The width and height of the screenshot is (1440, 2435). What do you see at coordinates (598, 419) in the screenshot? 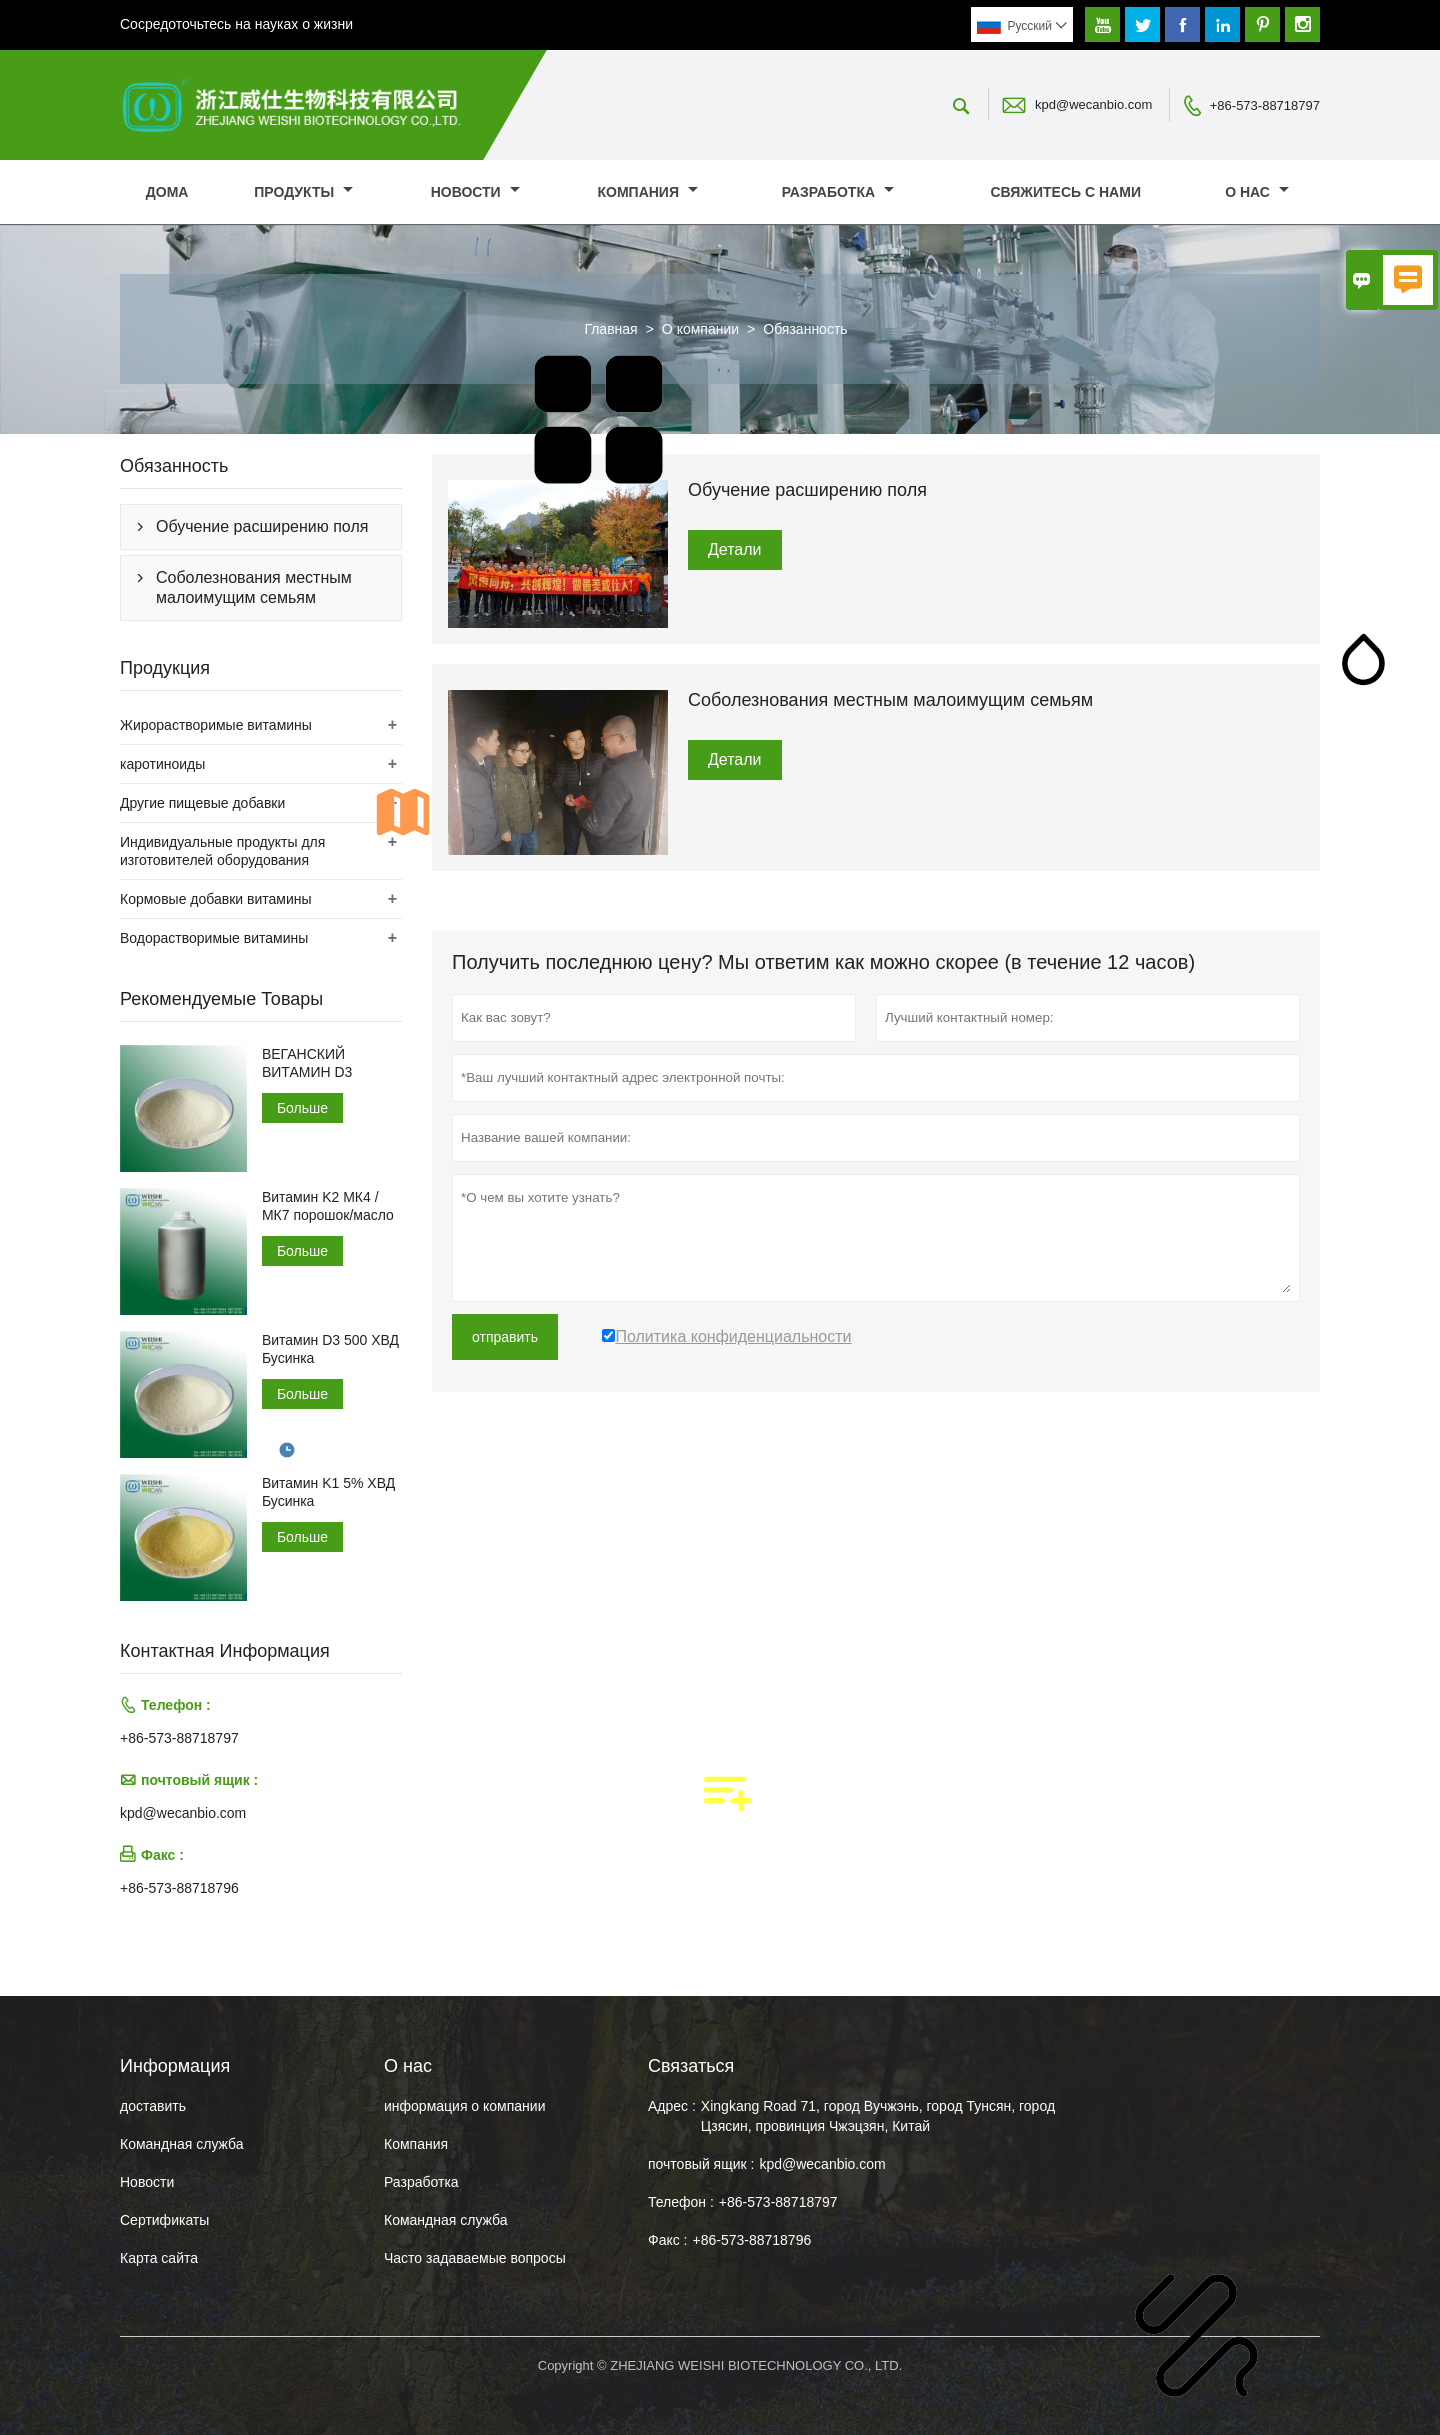
I see `view items in grid layout` at bounding box center [598, 419].